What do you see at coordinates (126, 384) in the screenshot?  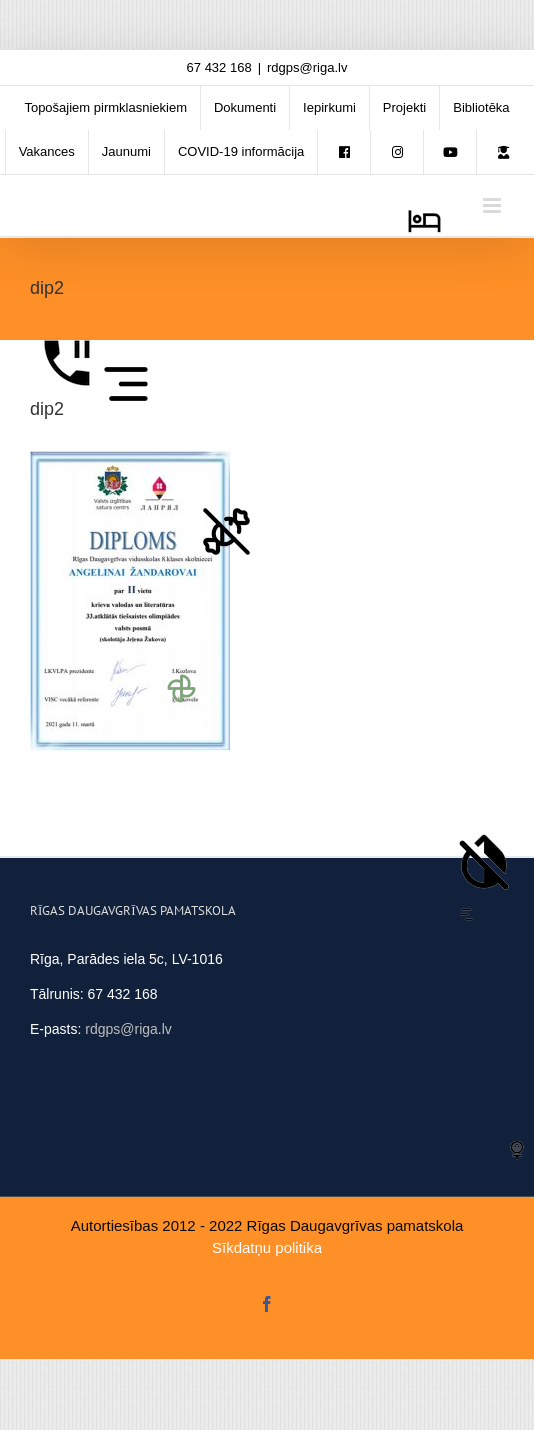 I see `align text to the right` at bounding box center [126, 384].